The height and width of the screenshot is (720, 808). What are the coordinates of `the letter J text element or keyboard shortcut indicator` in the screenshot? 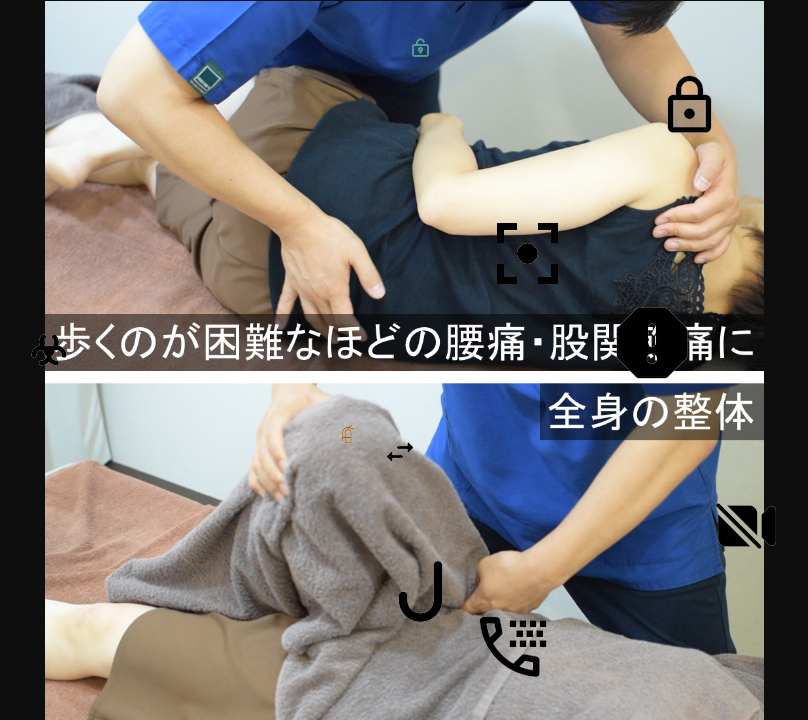 It's located at (420, 591).